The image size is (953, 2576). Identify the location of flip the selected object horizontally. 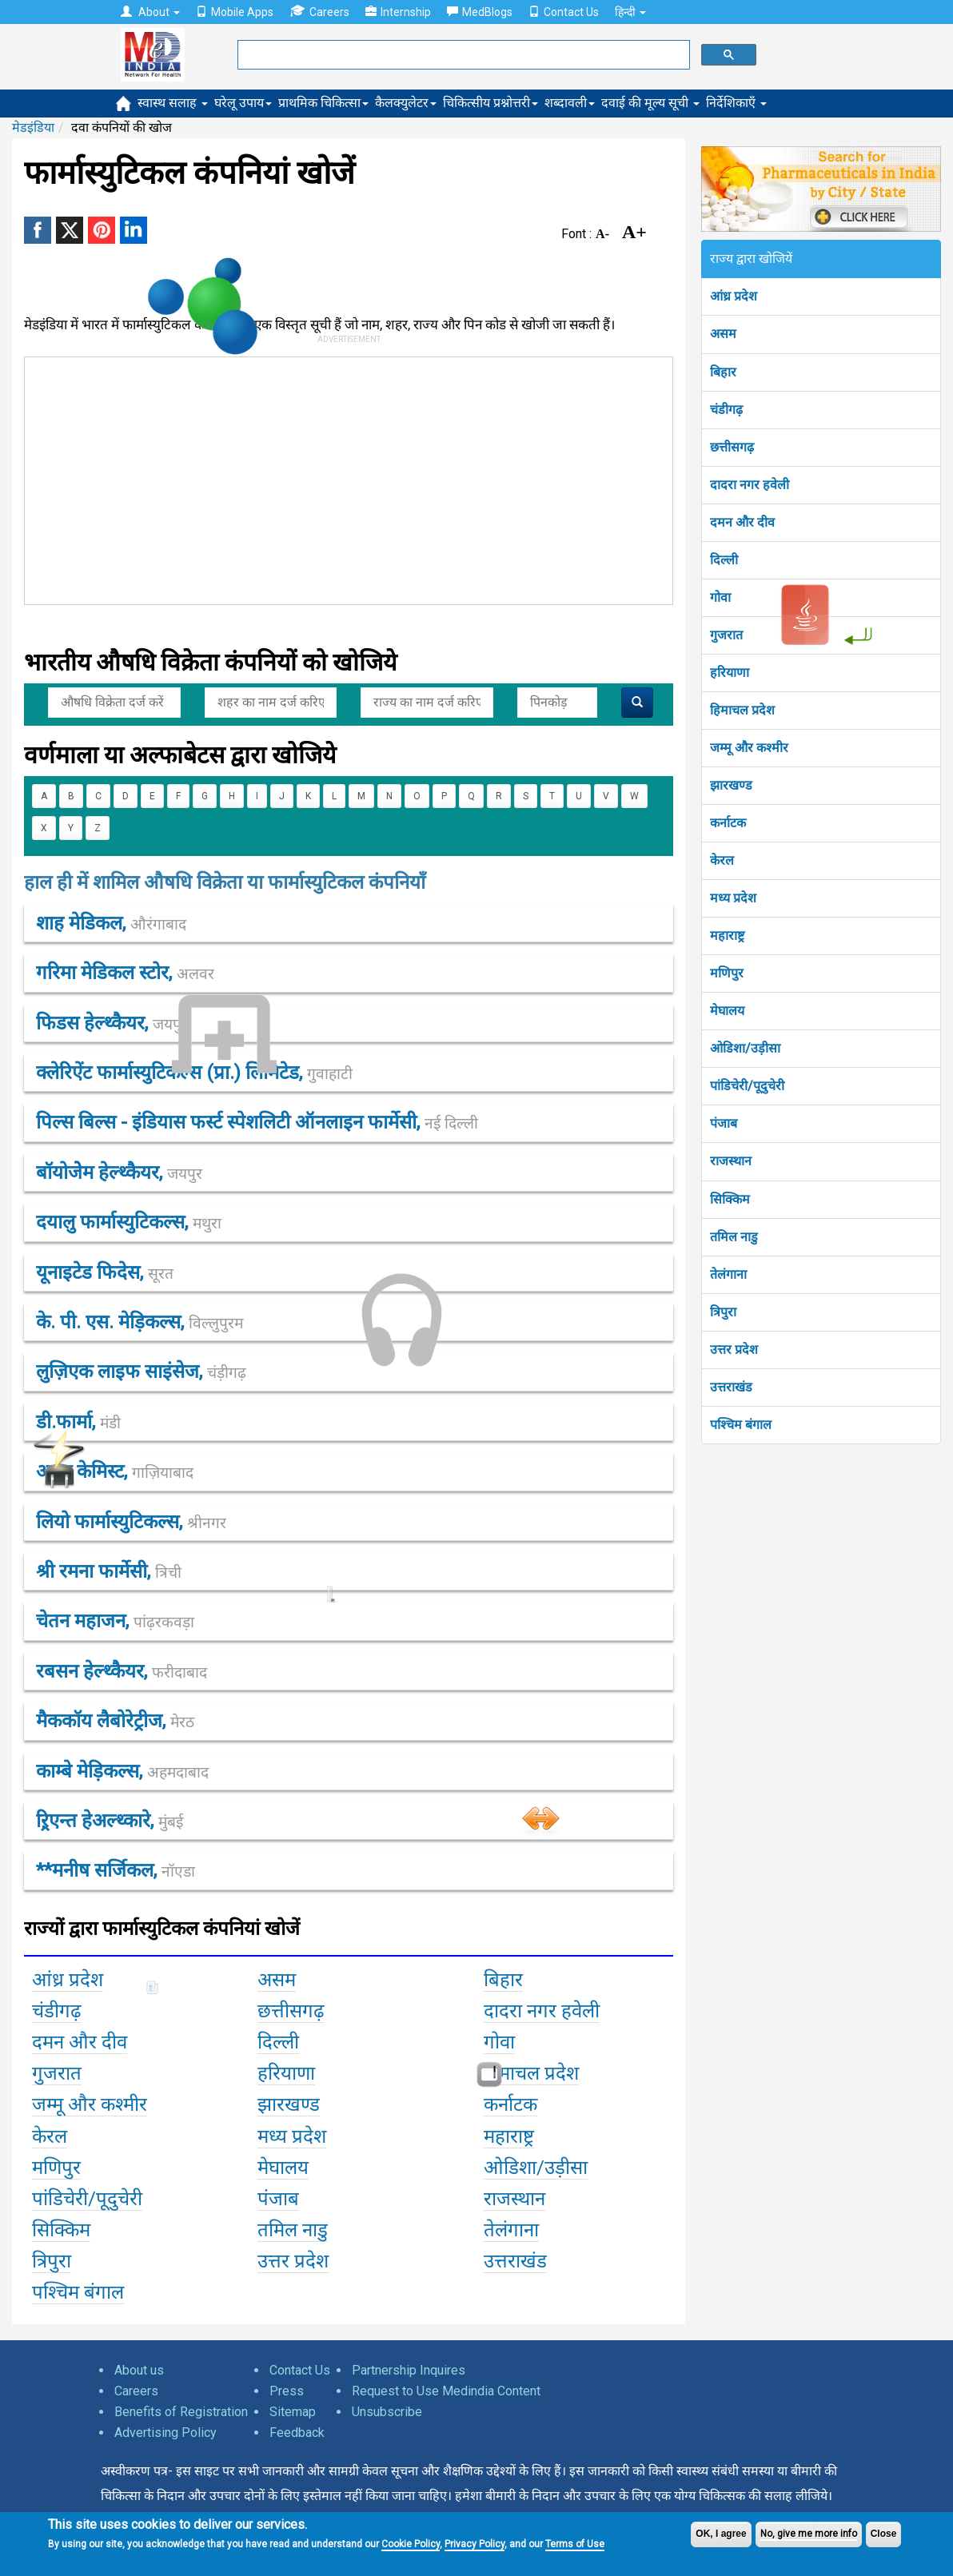
(540, 1817).